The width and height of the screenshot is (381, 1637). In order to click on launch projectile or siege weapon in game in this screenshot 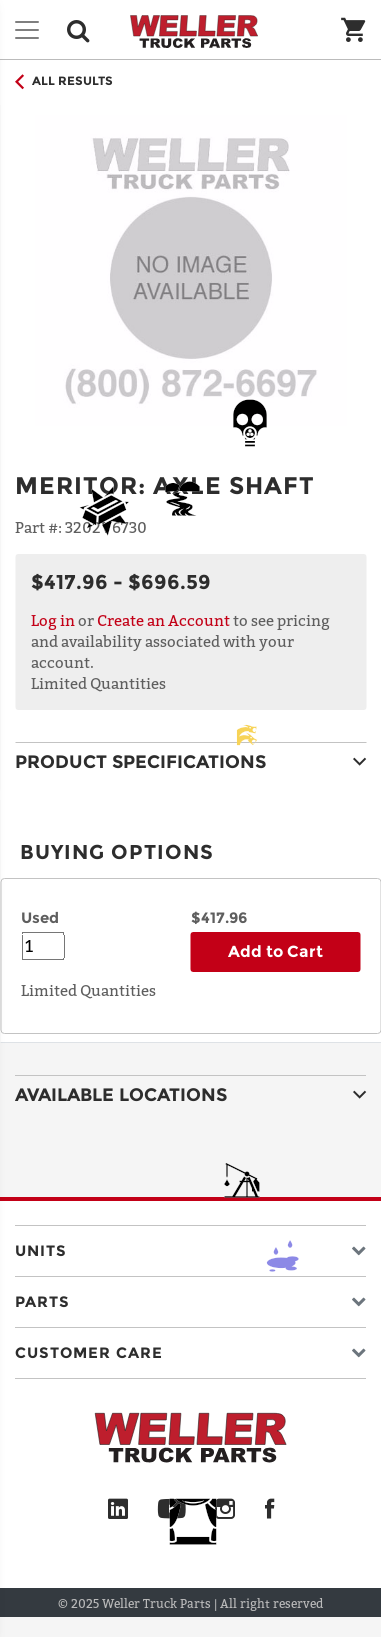, I will do `click(242, 1179)`.